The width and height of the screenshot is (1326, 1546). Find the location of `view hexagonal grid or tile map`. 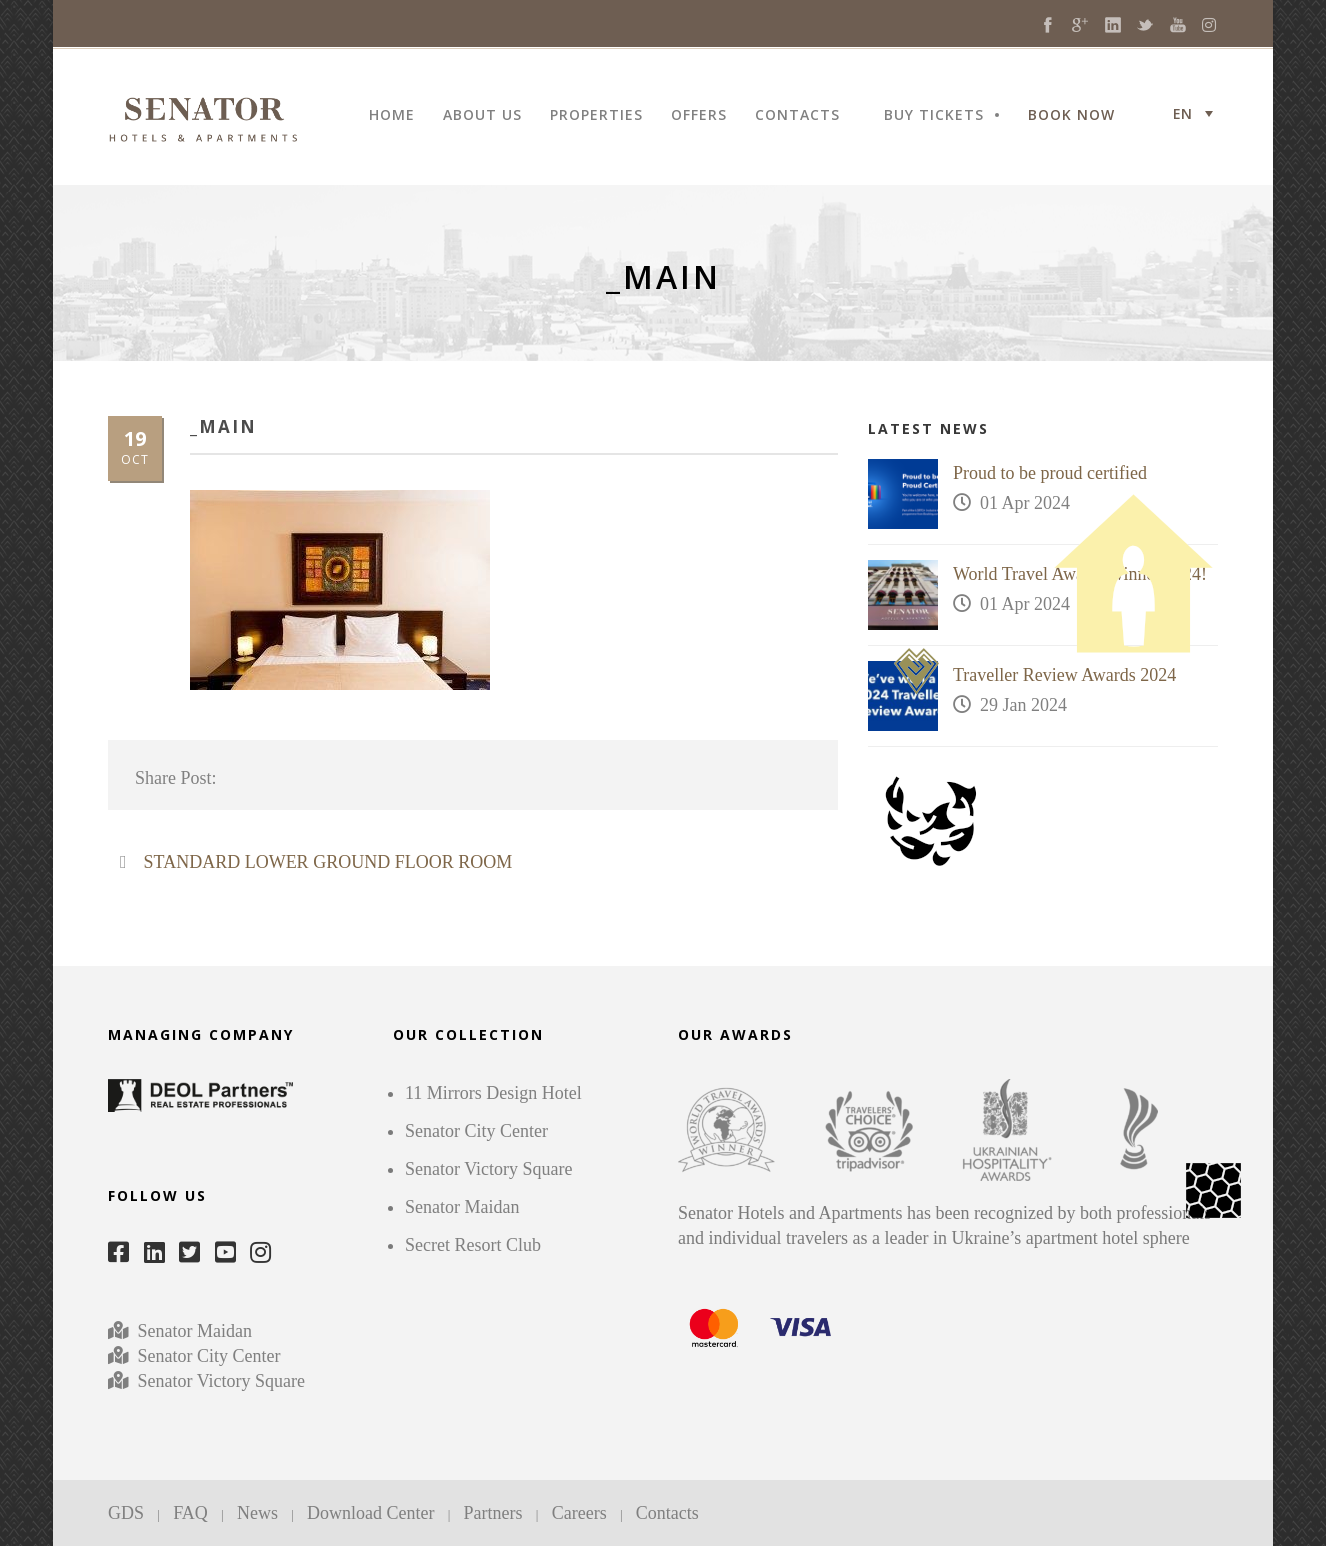

view hexagonal grid or tile map is located at coordinates (1213, 1190).